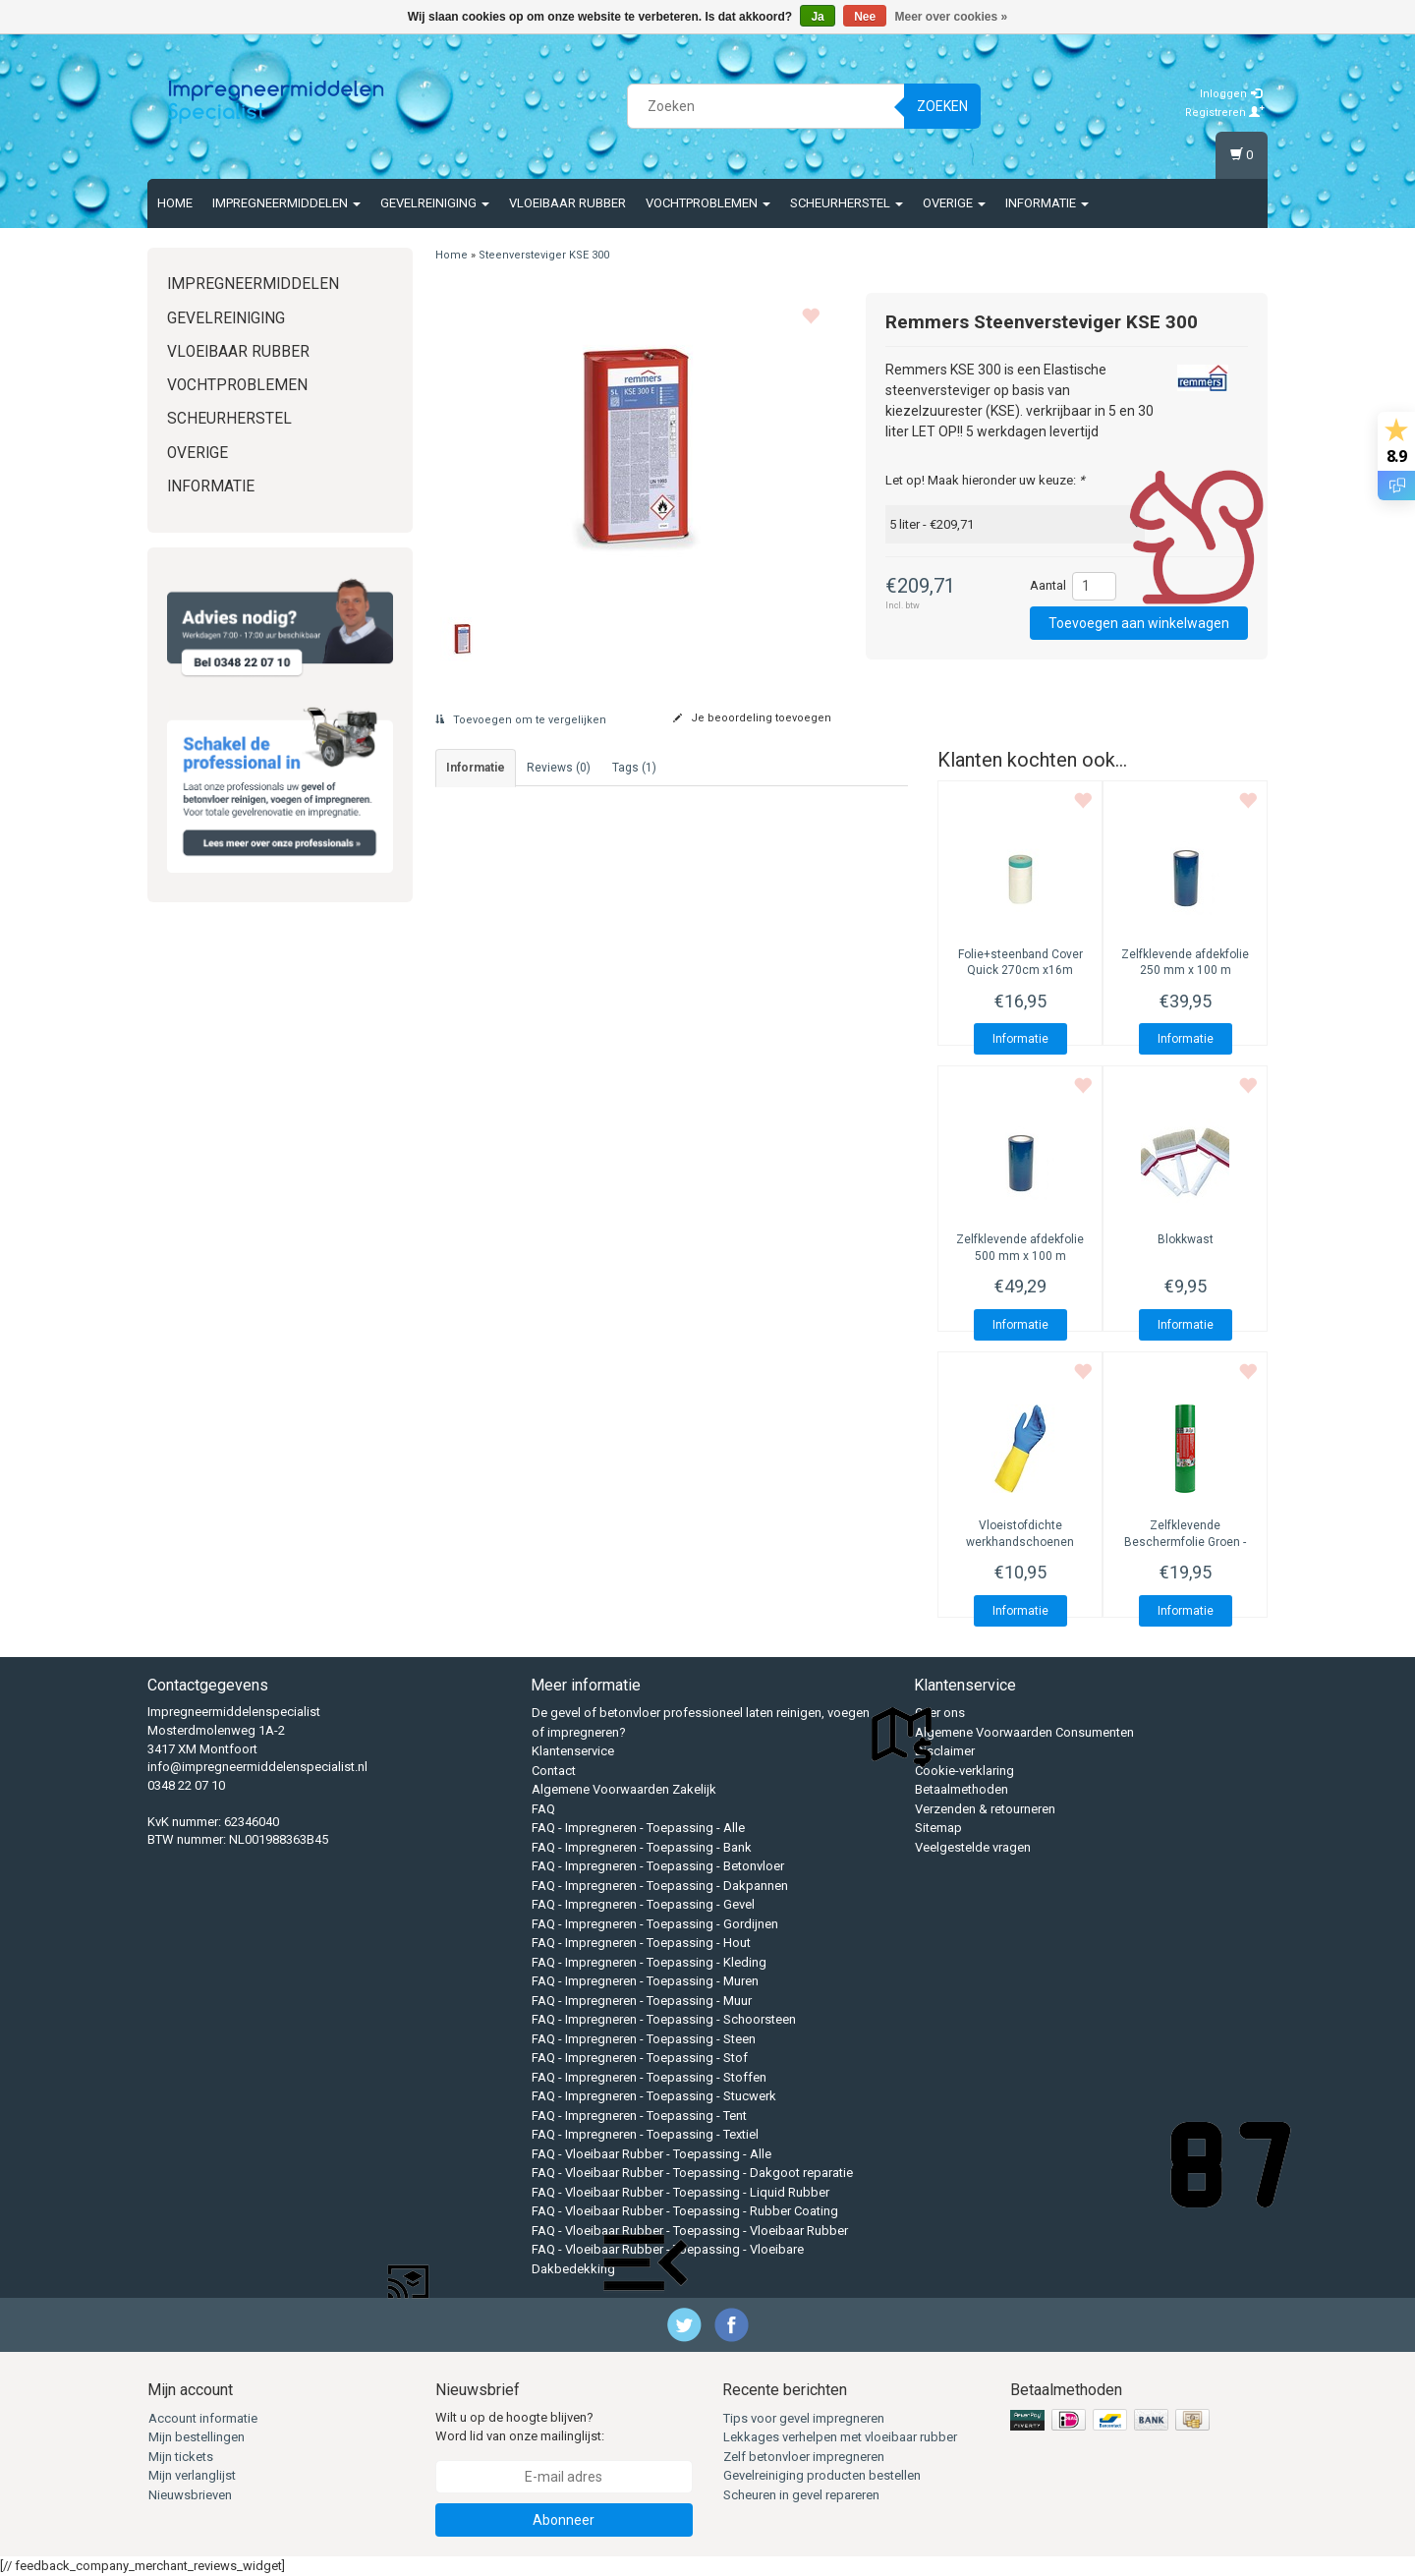 The width and height of the screenshot is (1415, 2576). What do you see at coordinates (646, 2262) in the screenshot?
I see `open the navigation menu` at bounding box center [646, 2262].